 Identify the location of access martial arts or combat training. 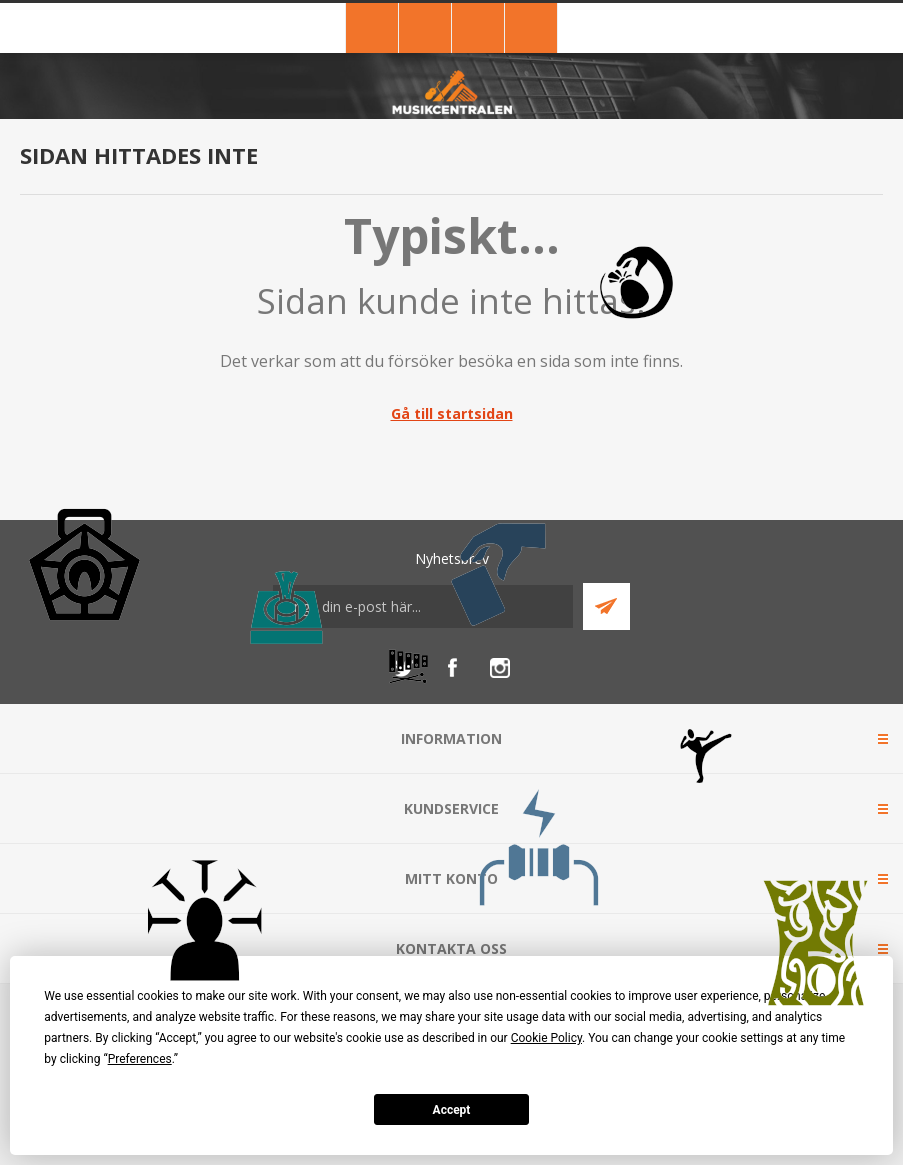
(706, 756).